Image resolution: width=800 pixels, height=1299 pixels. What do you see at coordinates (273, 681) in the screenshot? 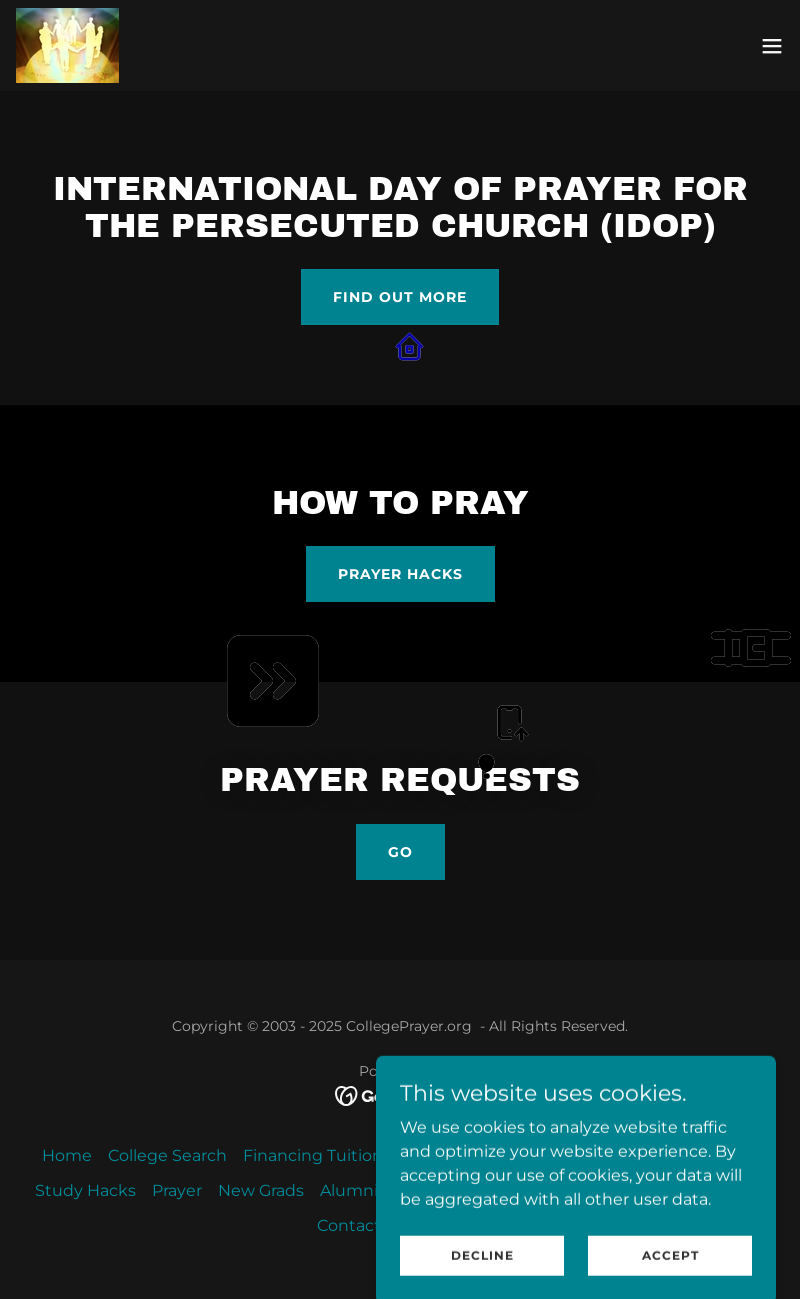
I see `skip forward or advance to next item` at bounding box center [273, 681].